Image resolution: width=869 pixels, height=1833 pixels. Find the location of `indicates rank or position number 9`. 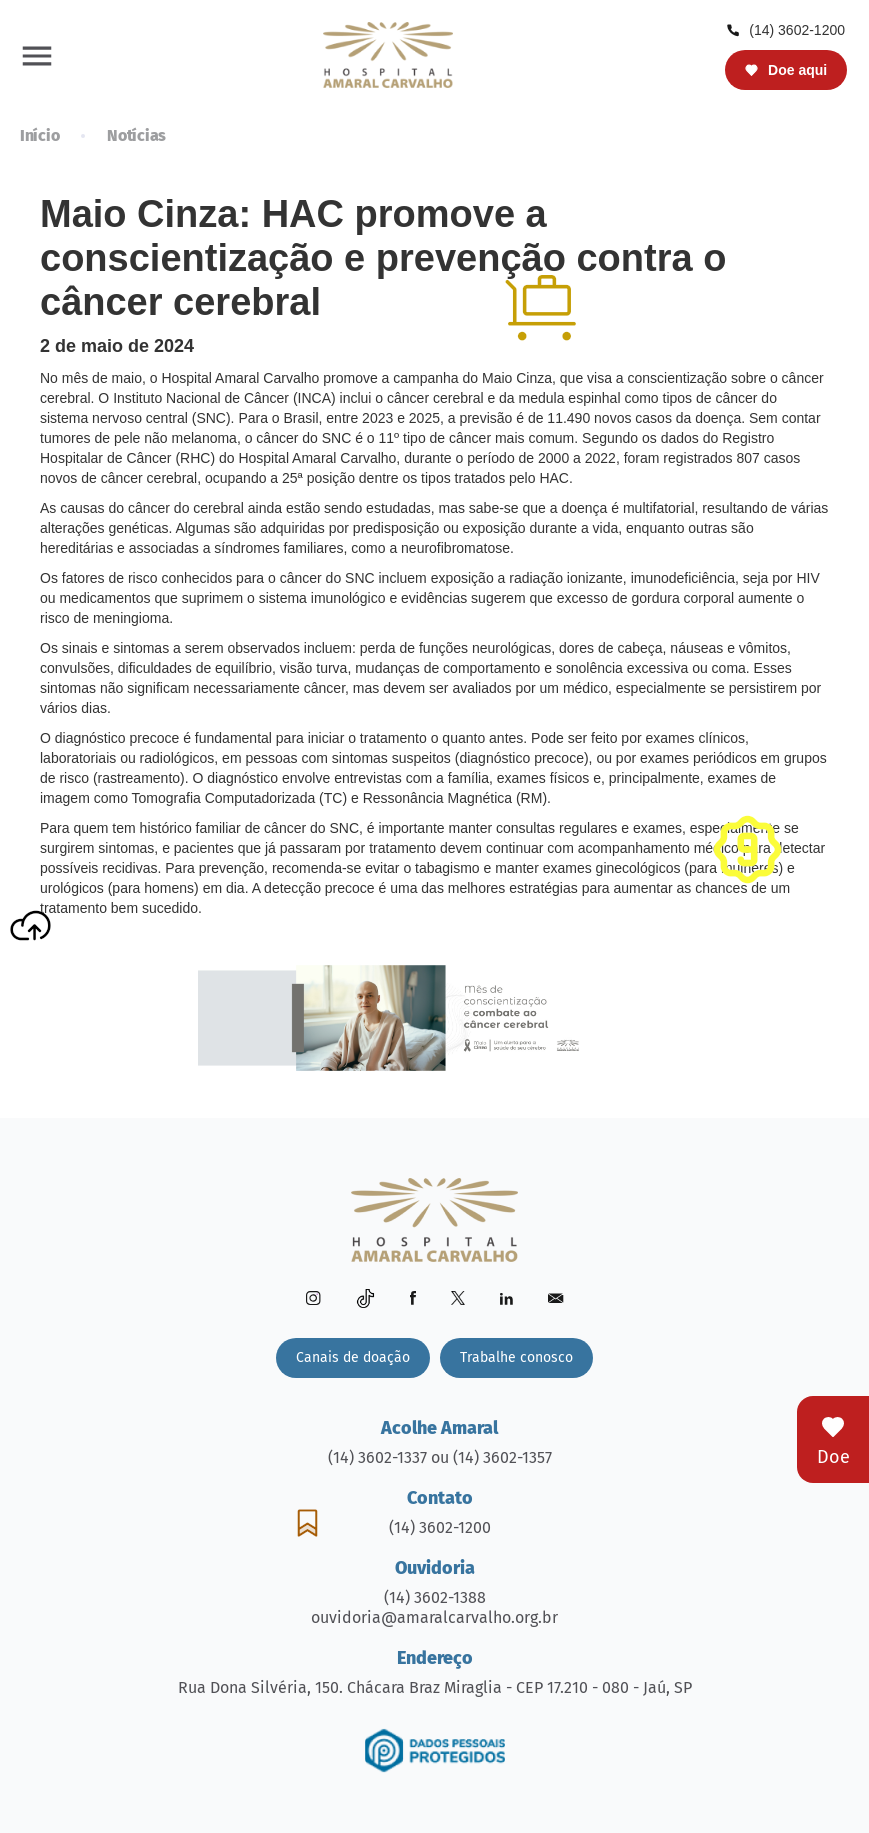

indicates rank or position number 9 is located at coordinates (747, 849).